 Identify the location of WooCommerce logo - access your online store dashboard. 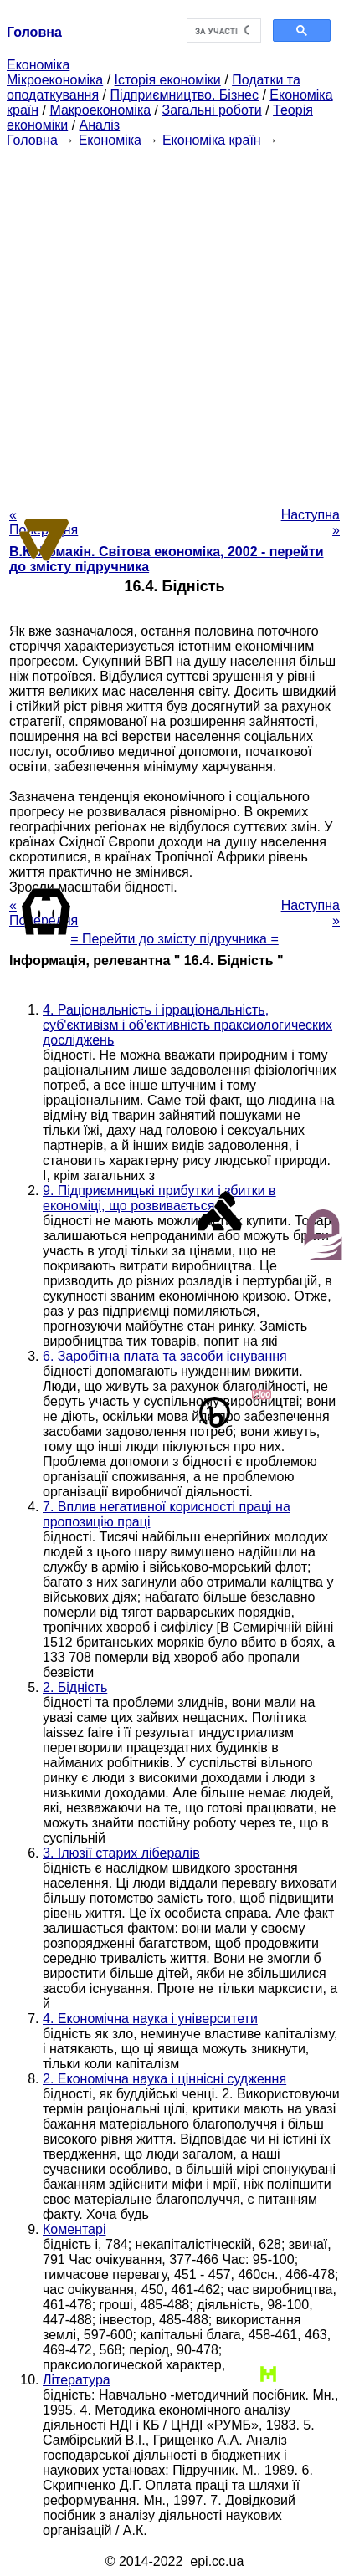
(261, 1395).